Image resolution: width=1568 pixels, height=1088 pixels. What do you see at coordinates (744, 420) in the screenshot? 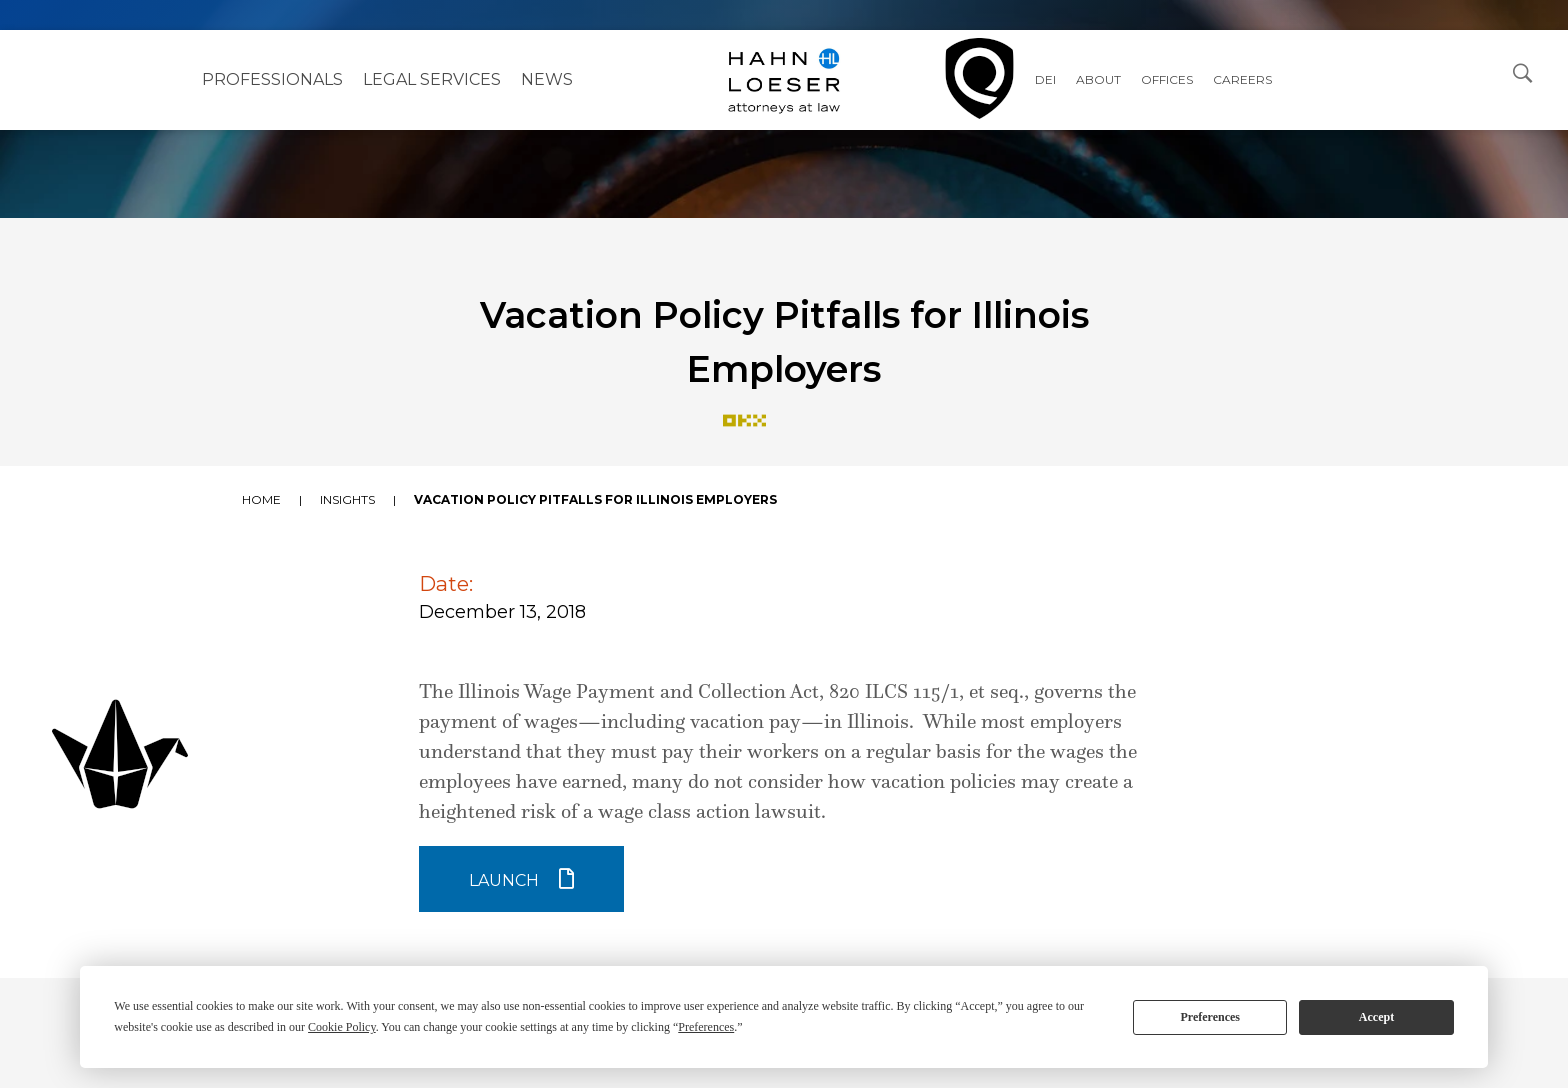
I see `open the OKX cryptocurrency exchange app` at bounding box center [744, 420].